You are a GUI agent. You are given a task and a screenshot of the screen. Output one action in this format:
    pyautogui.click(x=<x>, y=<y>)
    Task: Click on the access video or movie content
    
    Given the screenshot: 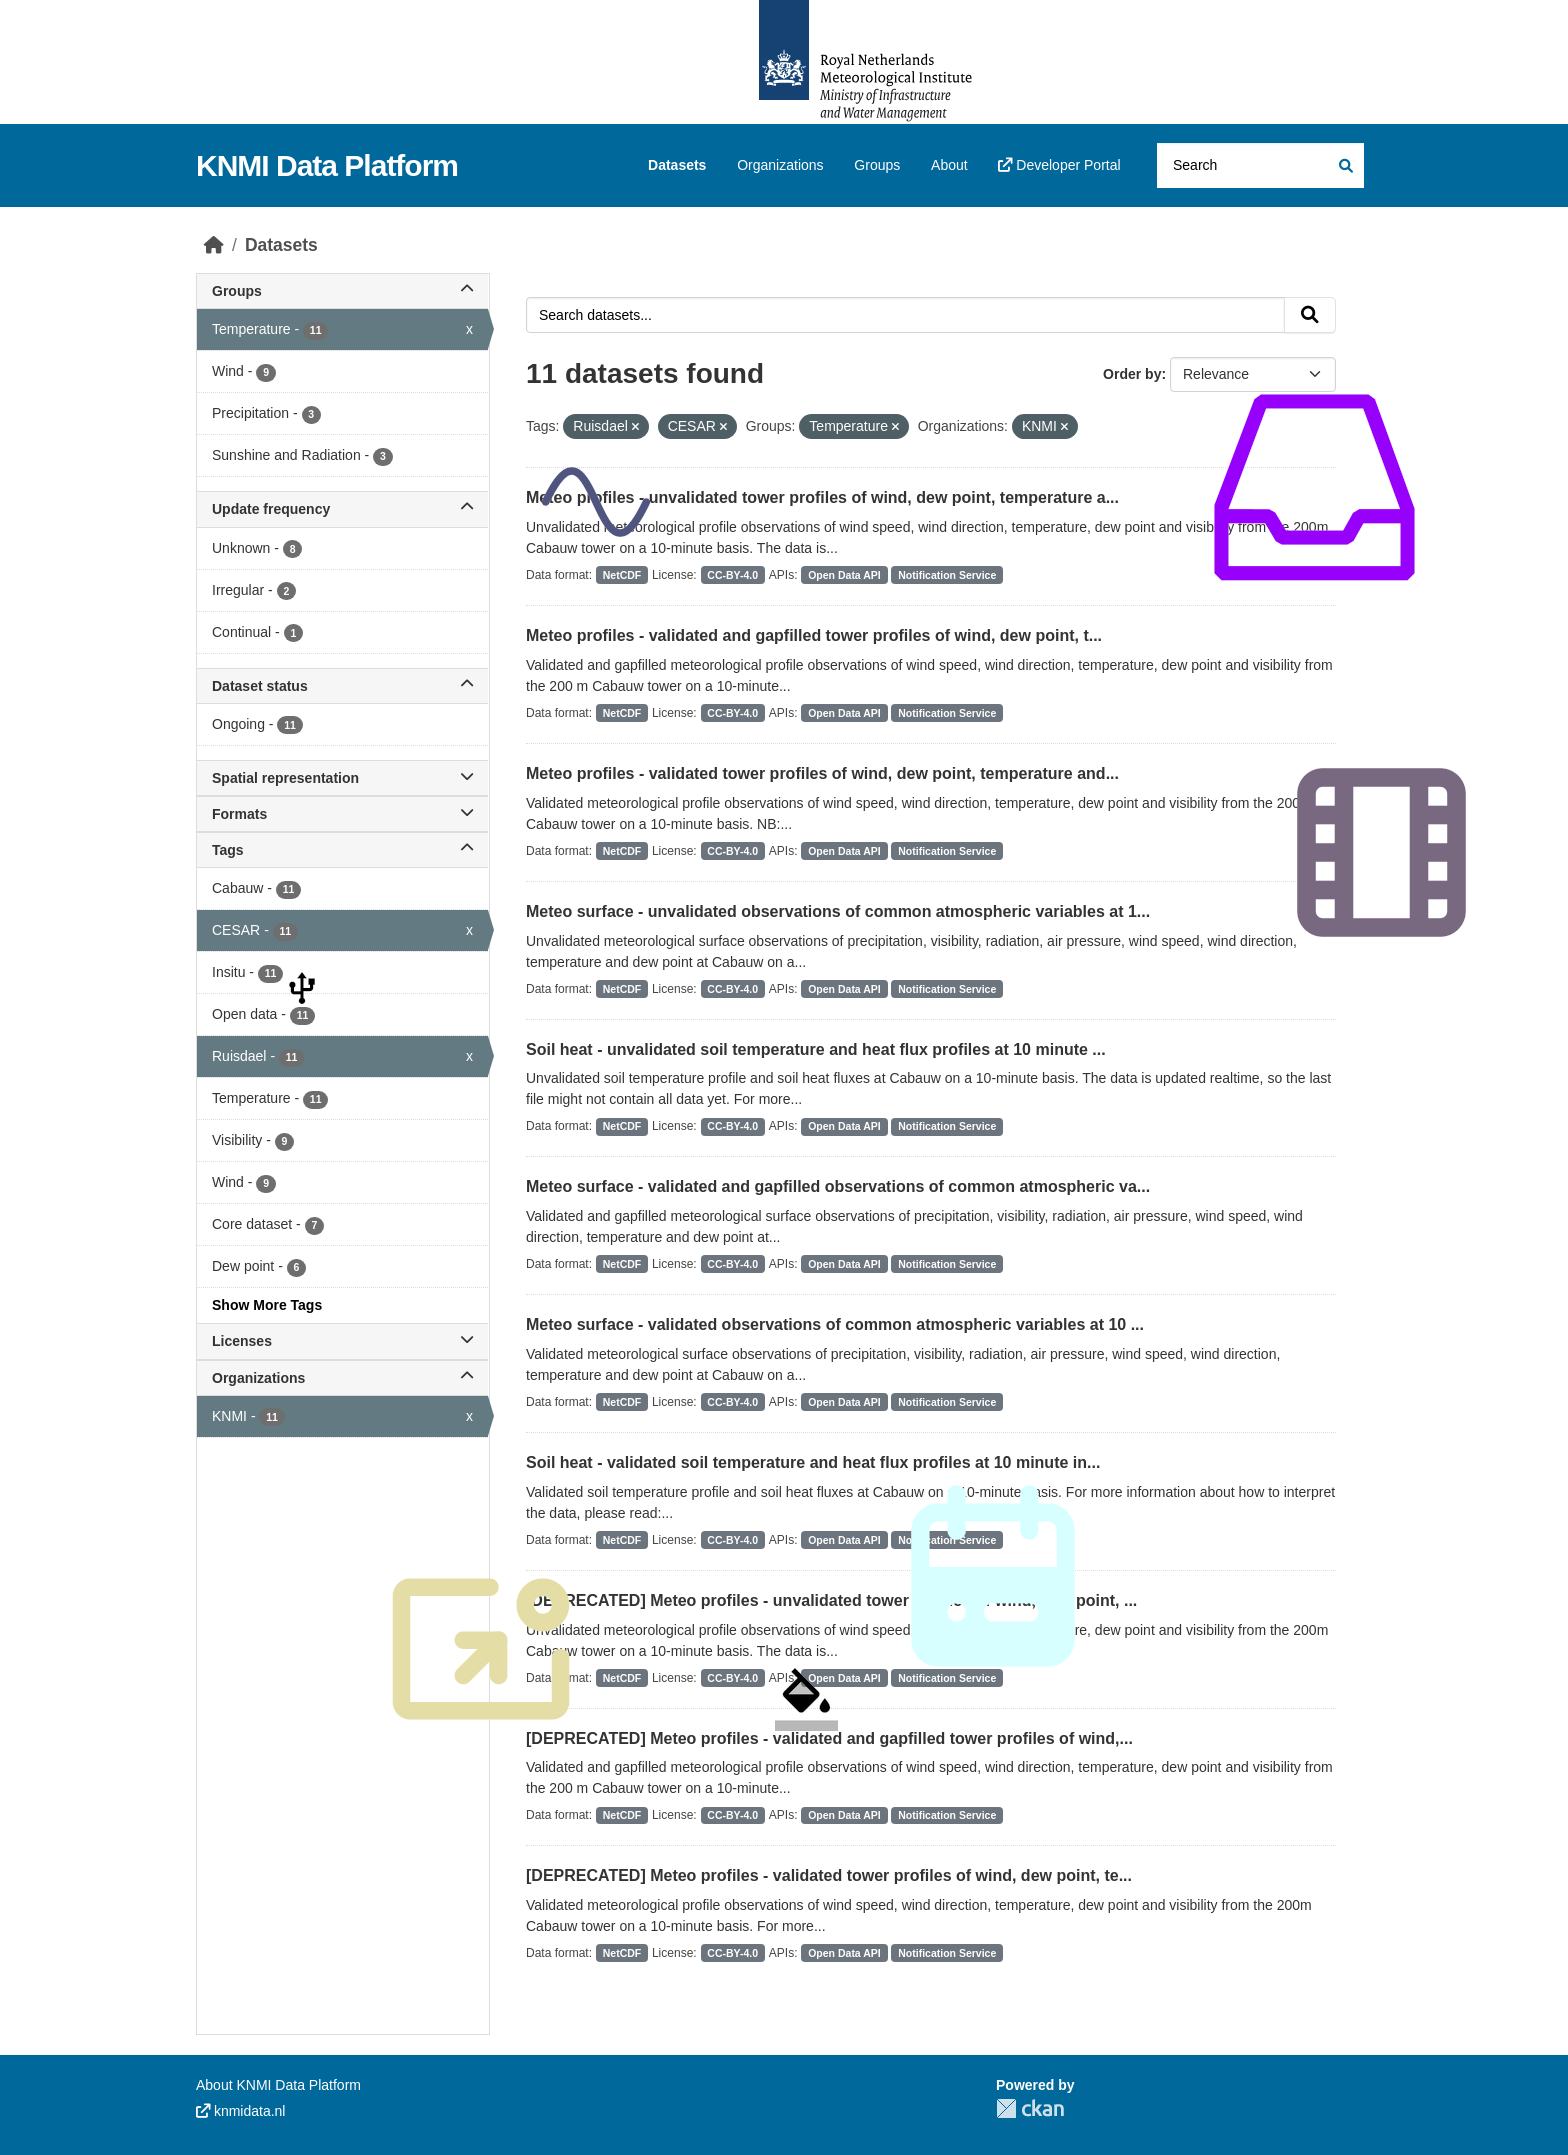 What is the action you would take?
    pyautogui.click(x=1381, y=852)
    